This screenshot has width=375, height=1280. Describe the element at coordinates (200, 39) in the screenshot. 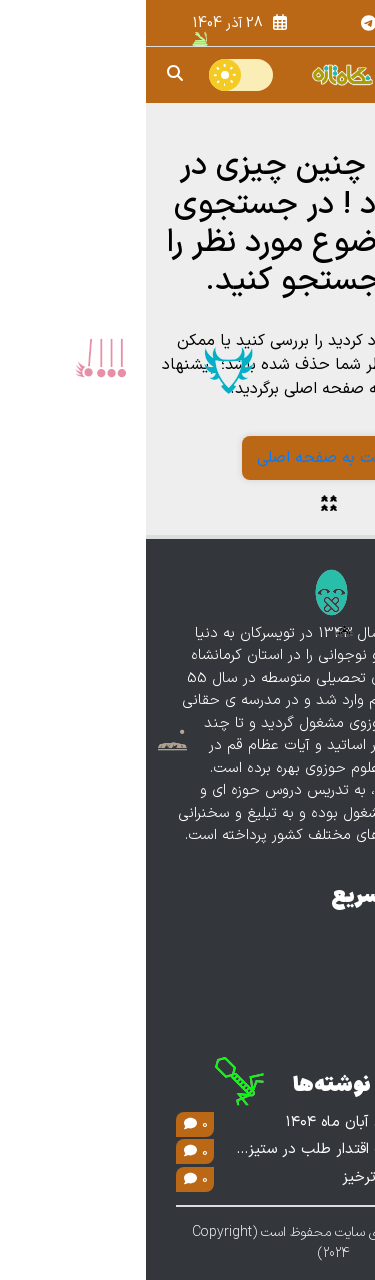

I see `indicates danger or hazard warning` at that location.